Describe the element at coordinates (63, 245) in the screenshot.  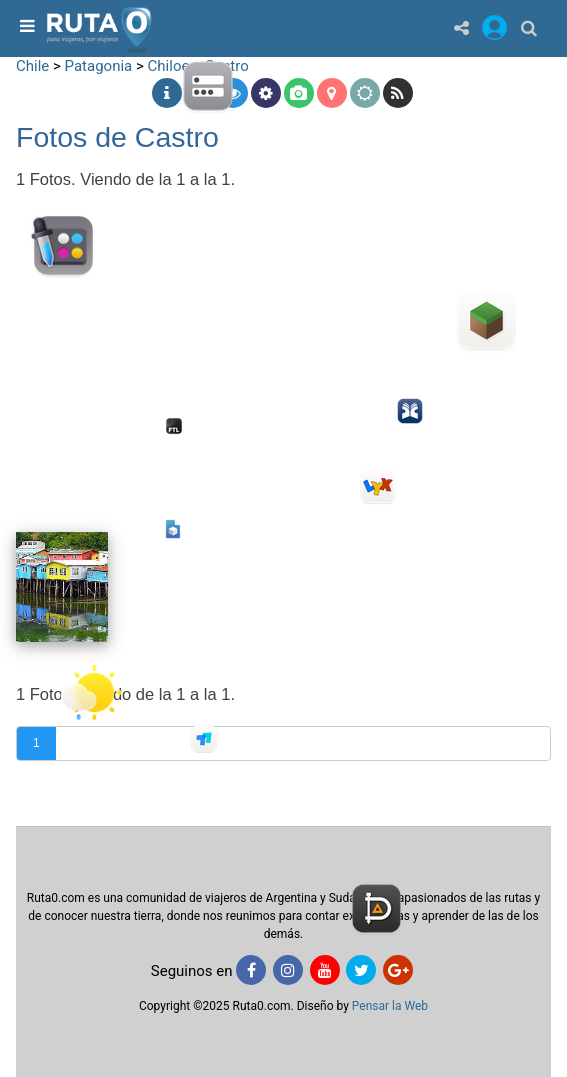
I see `open the eyedropper color picker app` at that location.